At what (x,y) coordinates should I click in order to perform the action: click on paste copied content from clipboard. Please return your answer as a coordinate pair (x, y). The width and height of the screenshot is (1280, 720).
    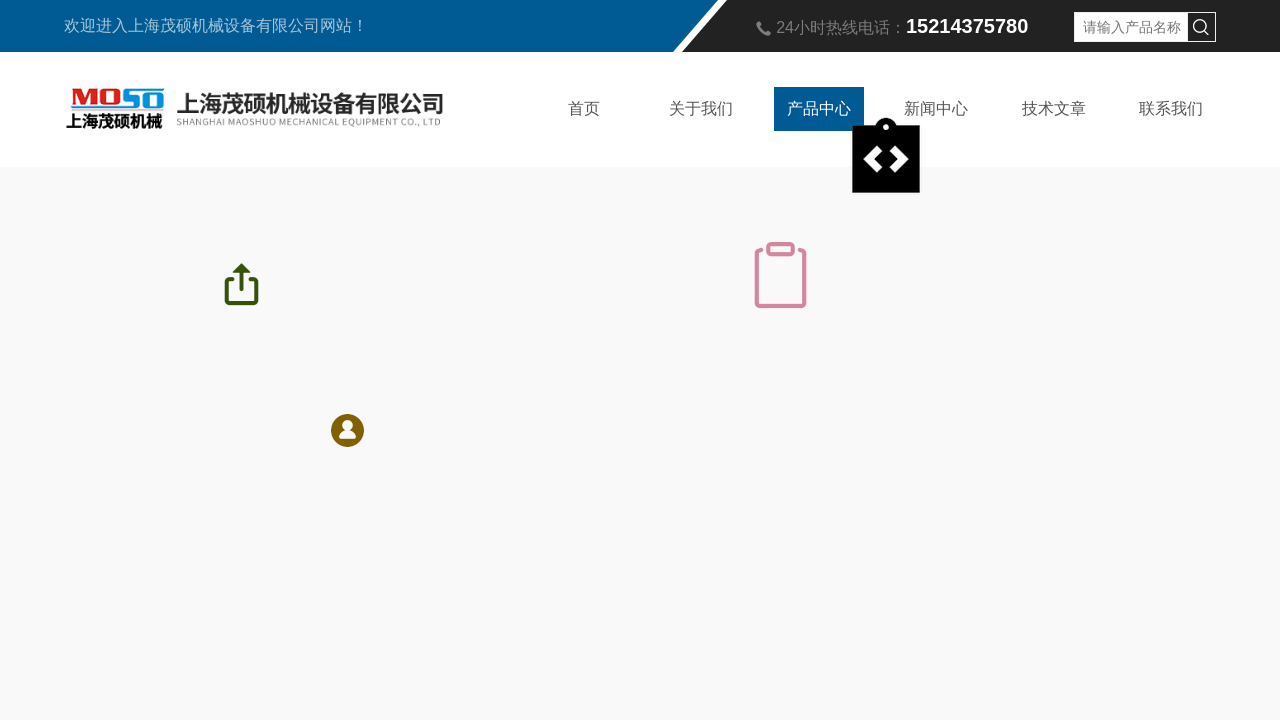
    Looking at the image, I should click on (780, 276).